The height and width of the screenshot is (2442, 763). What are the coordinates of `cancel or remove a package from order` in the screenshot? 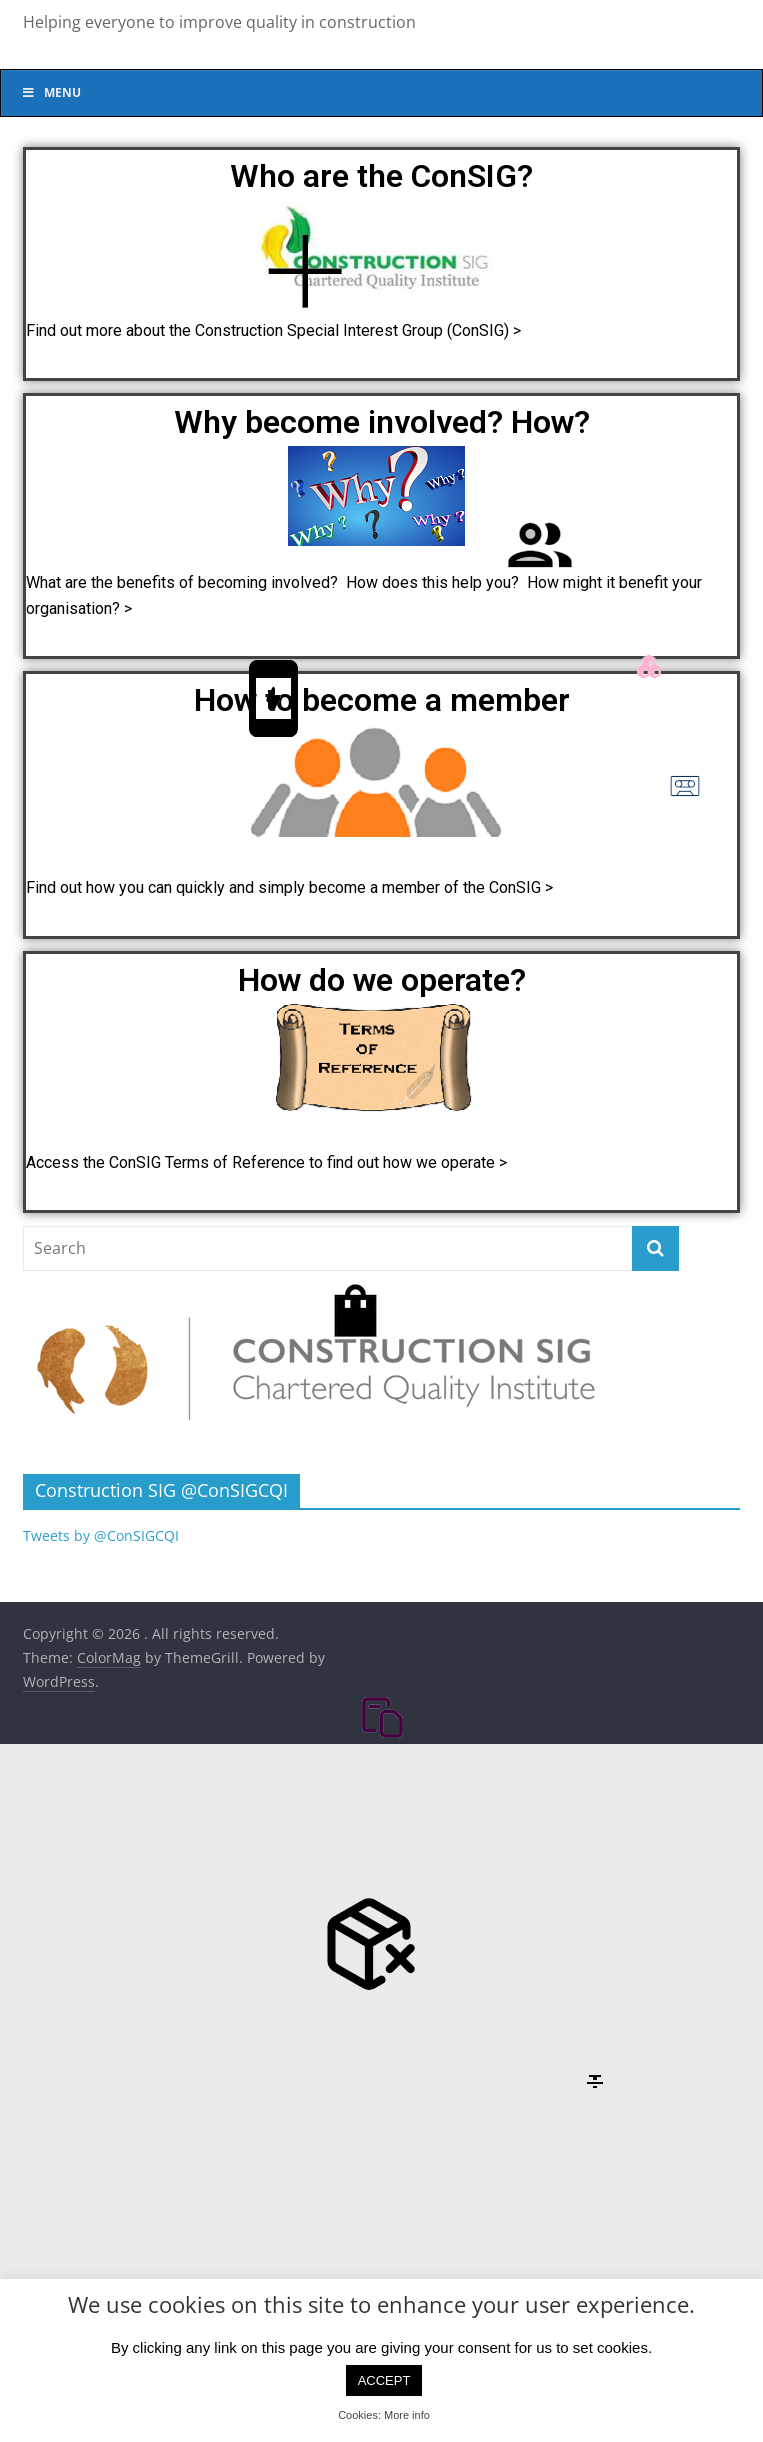 It's located at (369, 1944).